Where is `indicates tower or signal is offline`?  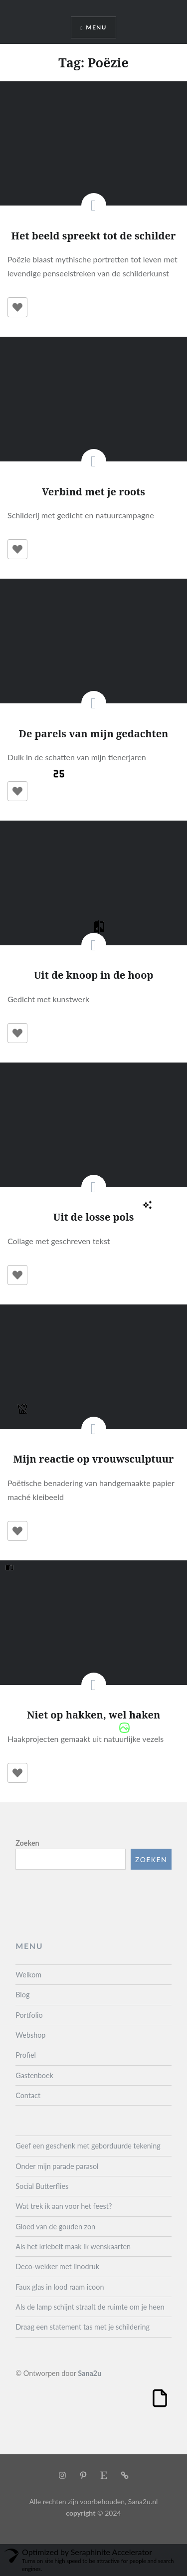
indicates tower or signal is offline is located at coordinates (22, 1409).